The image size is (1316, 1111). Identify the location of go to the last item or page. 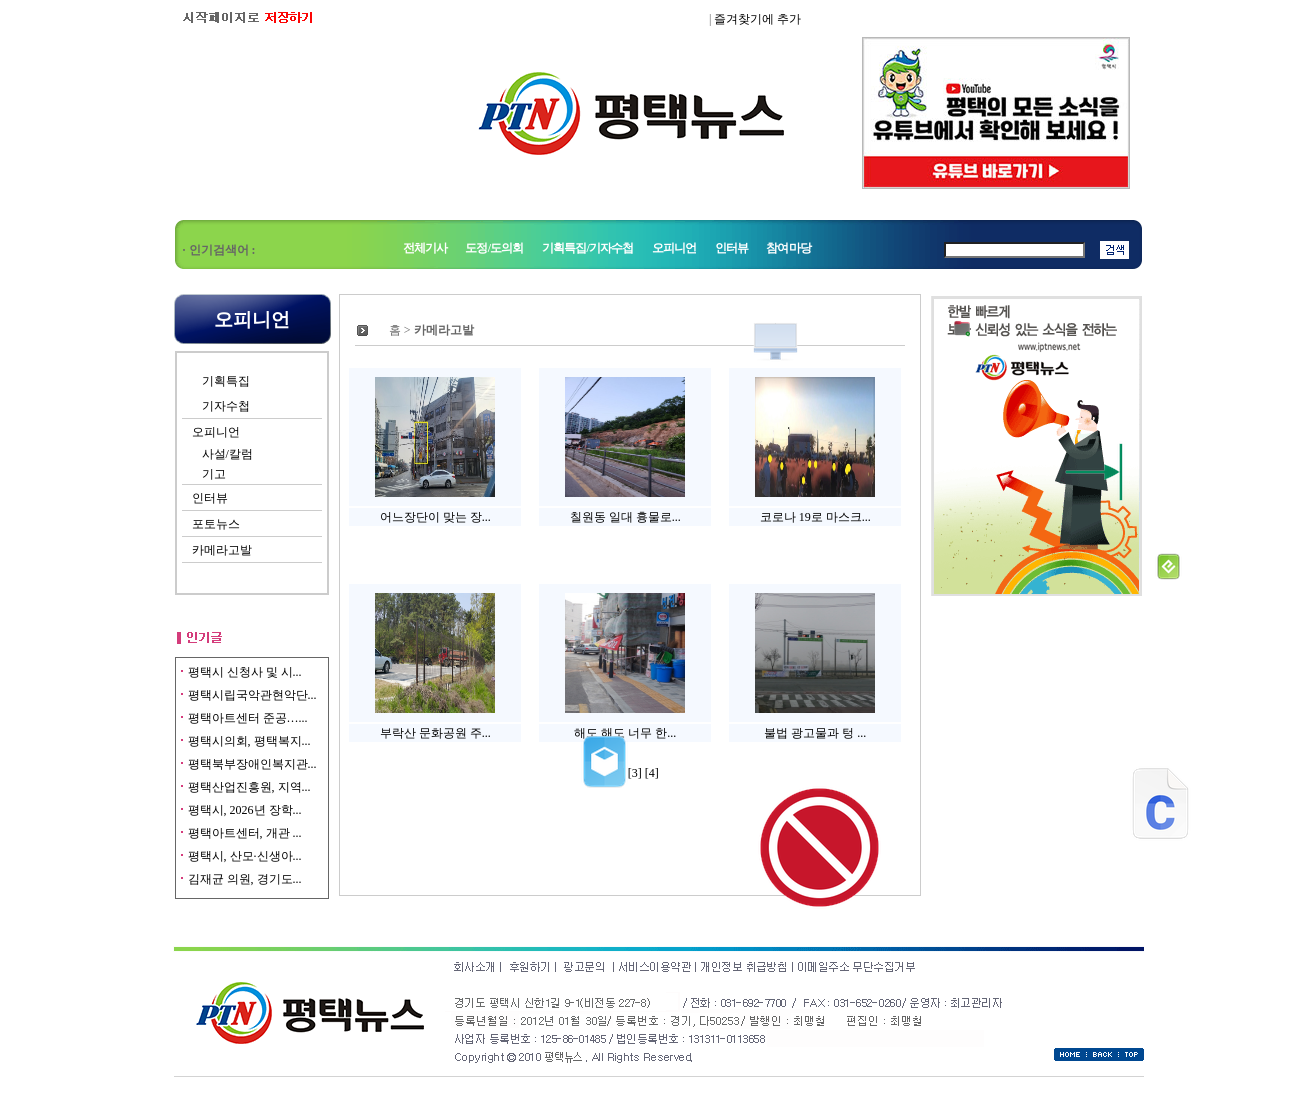
(1094, 472).